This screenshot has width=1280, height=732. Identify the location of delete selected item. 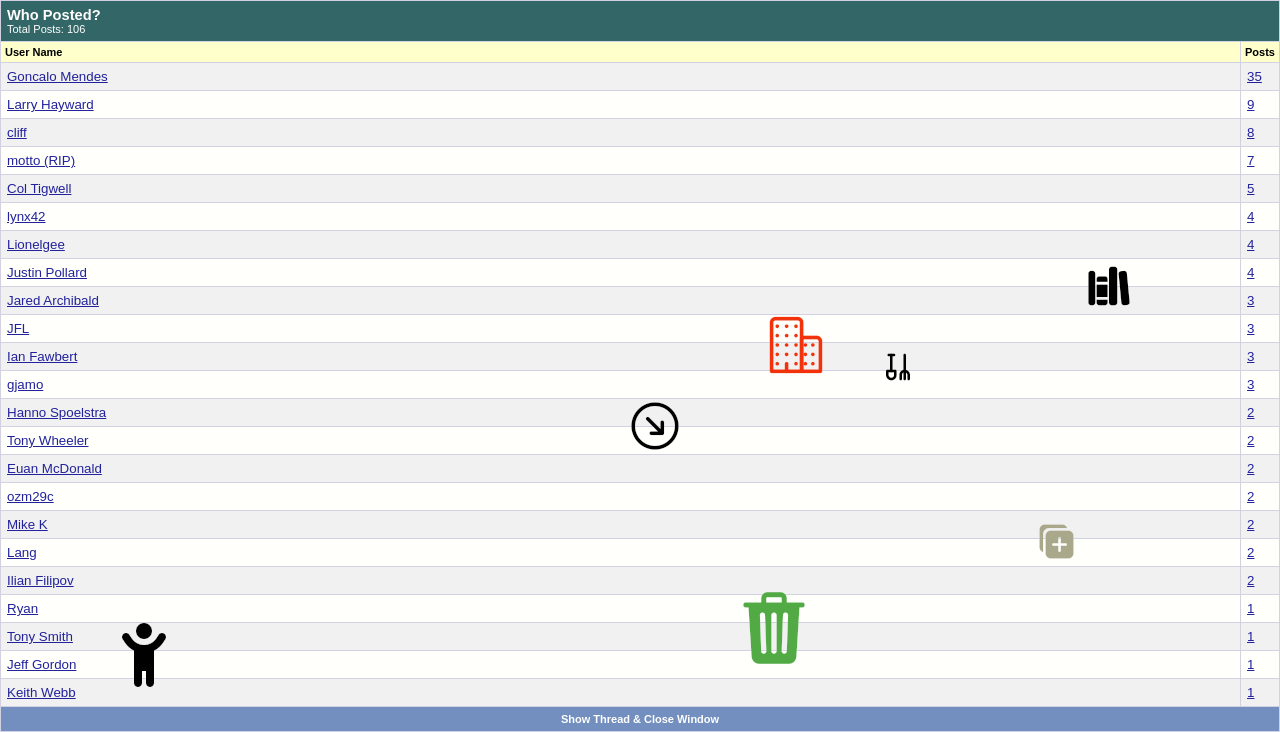
(774, 628).